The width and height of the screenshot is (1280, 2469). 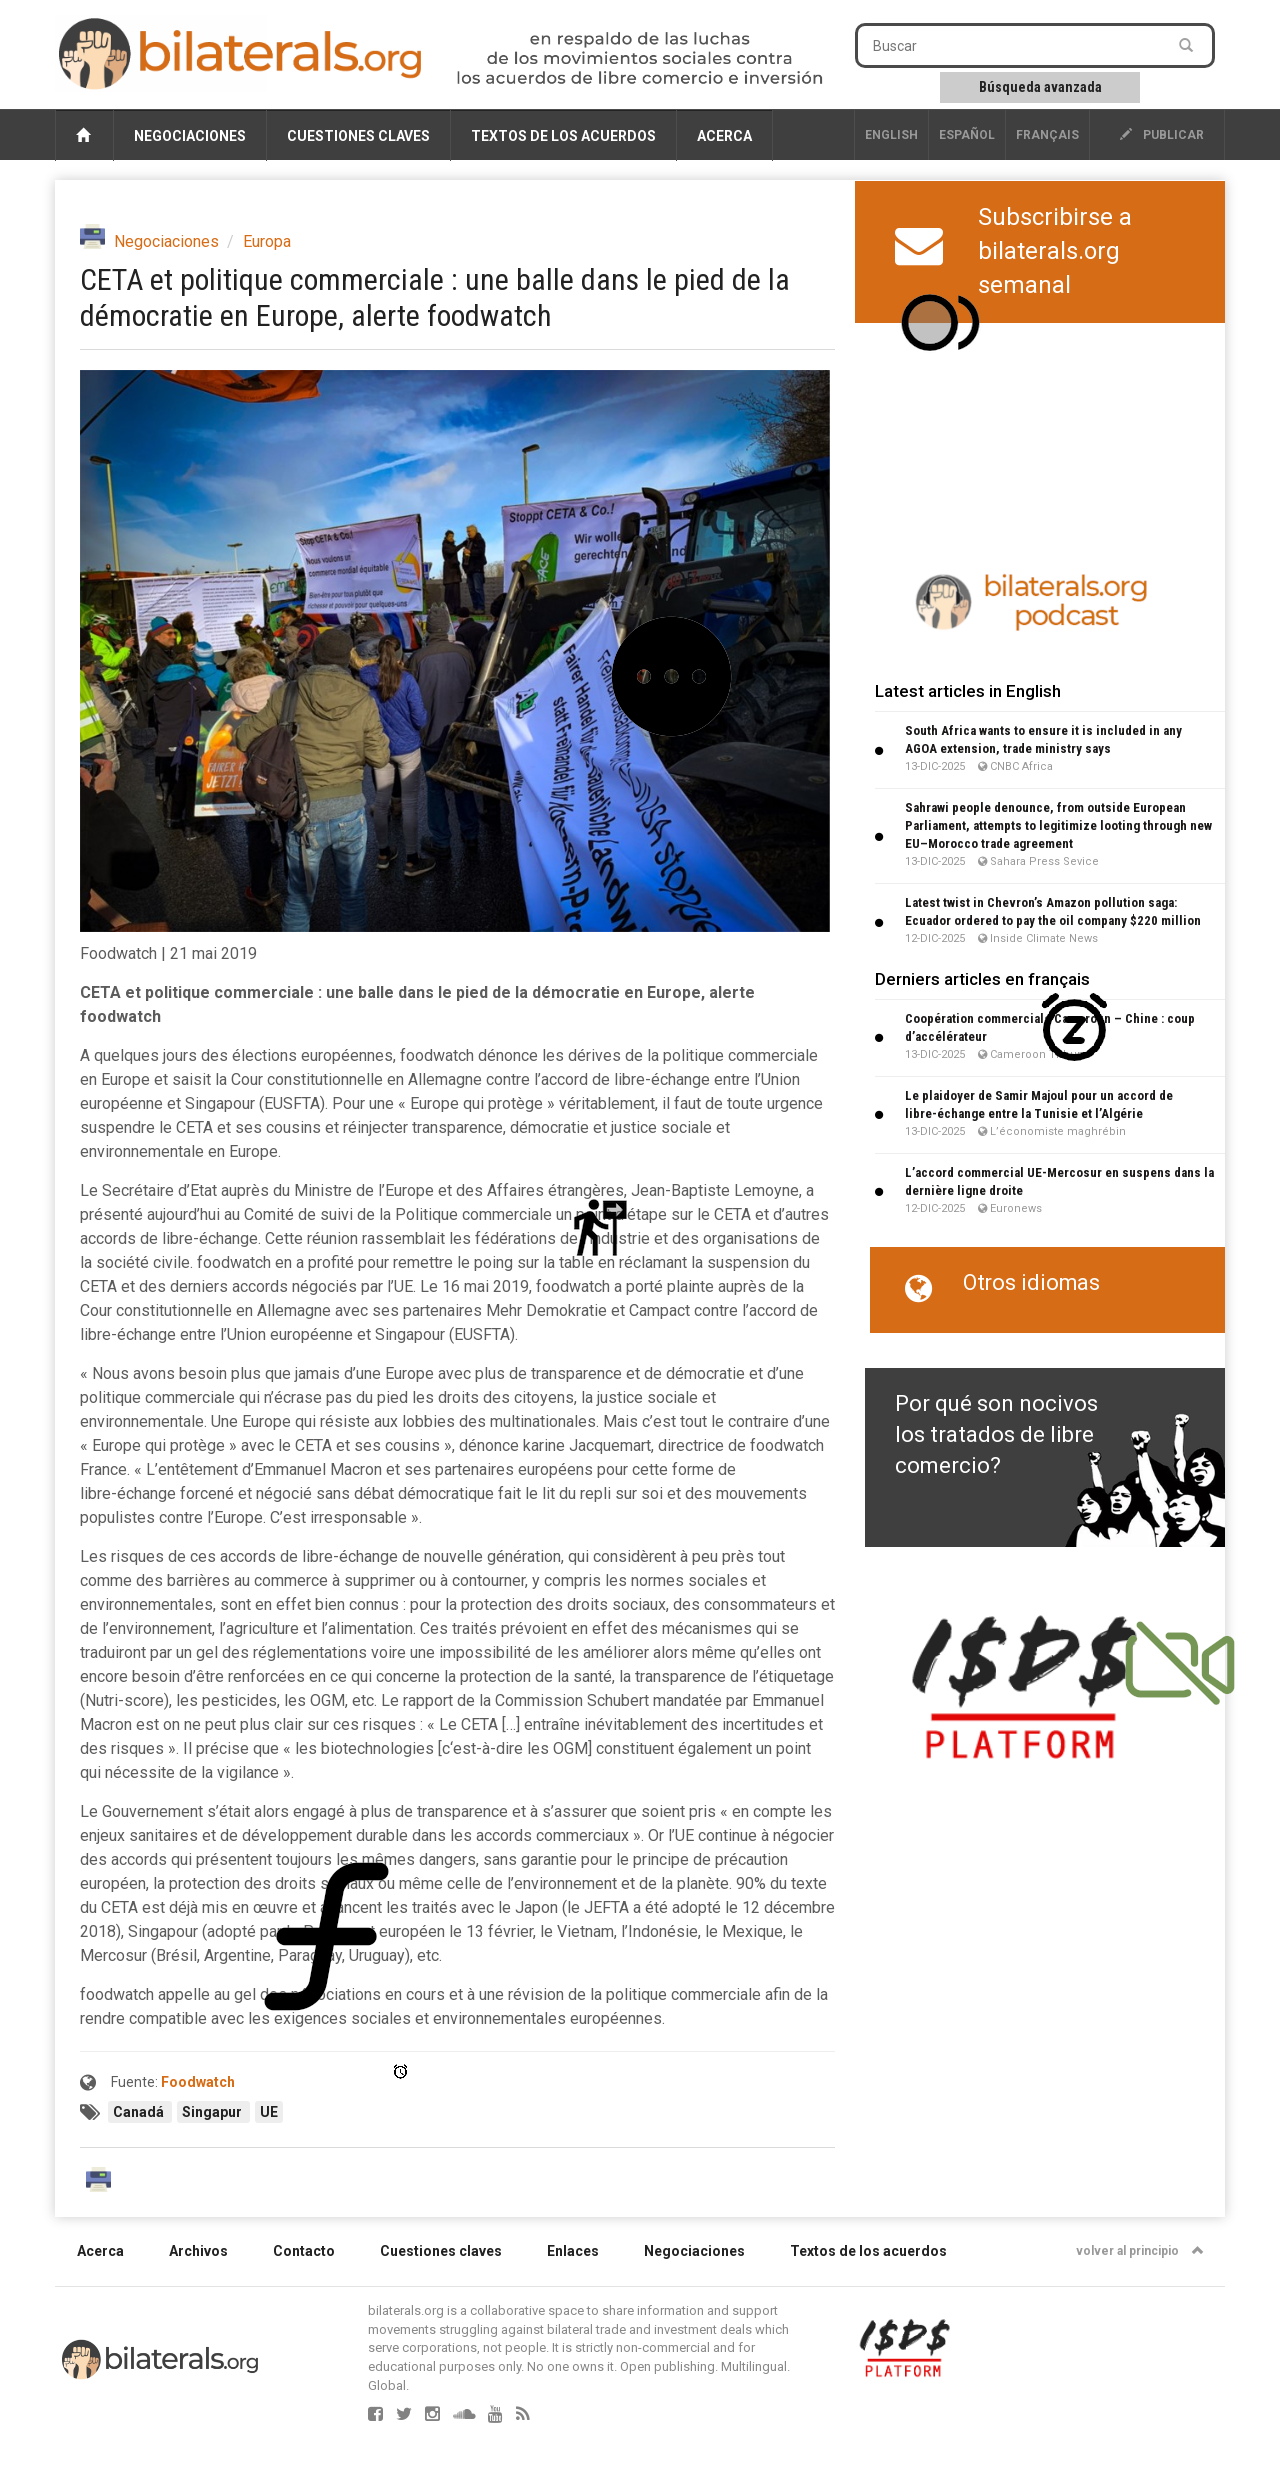 I want to click on follow directional signage or wayfinding, so click(x=601, y=1227).